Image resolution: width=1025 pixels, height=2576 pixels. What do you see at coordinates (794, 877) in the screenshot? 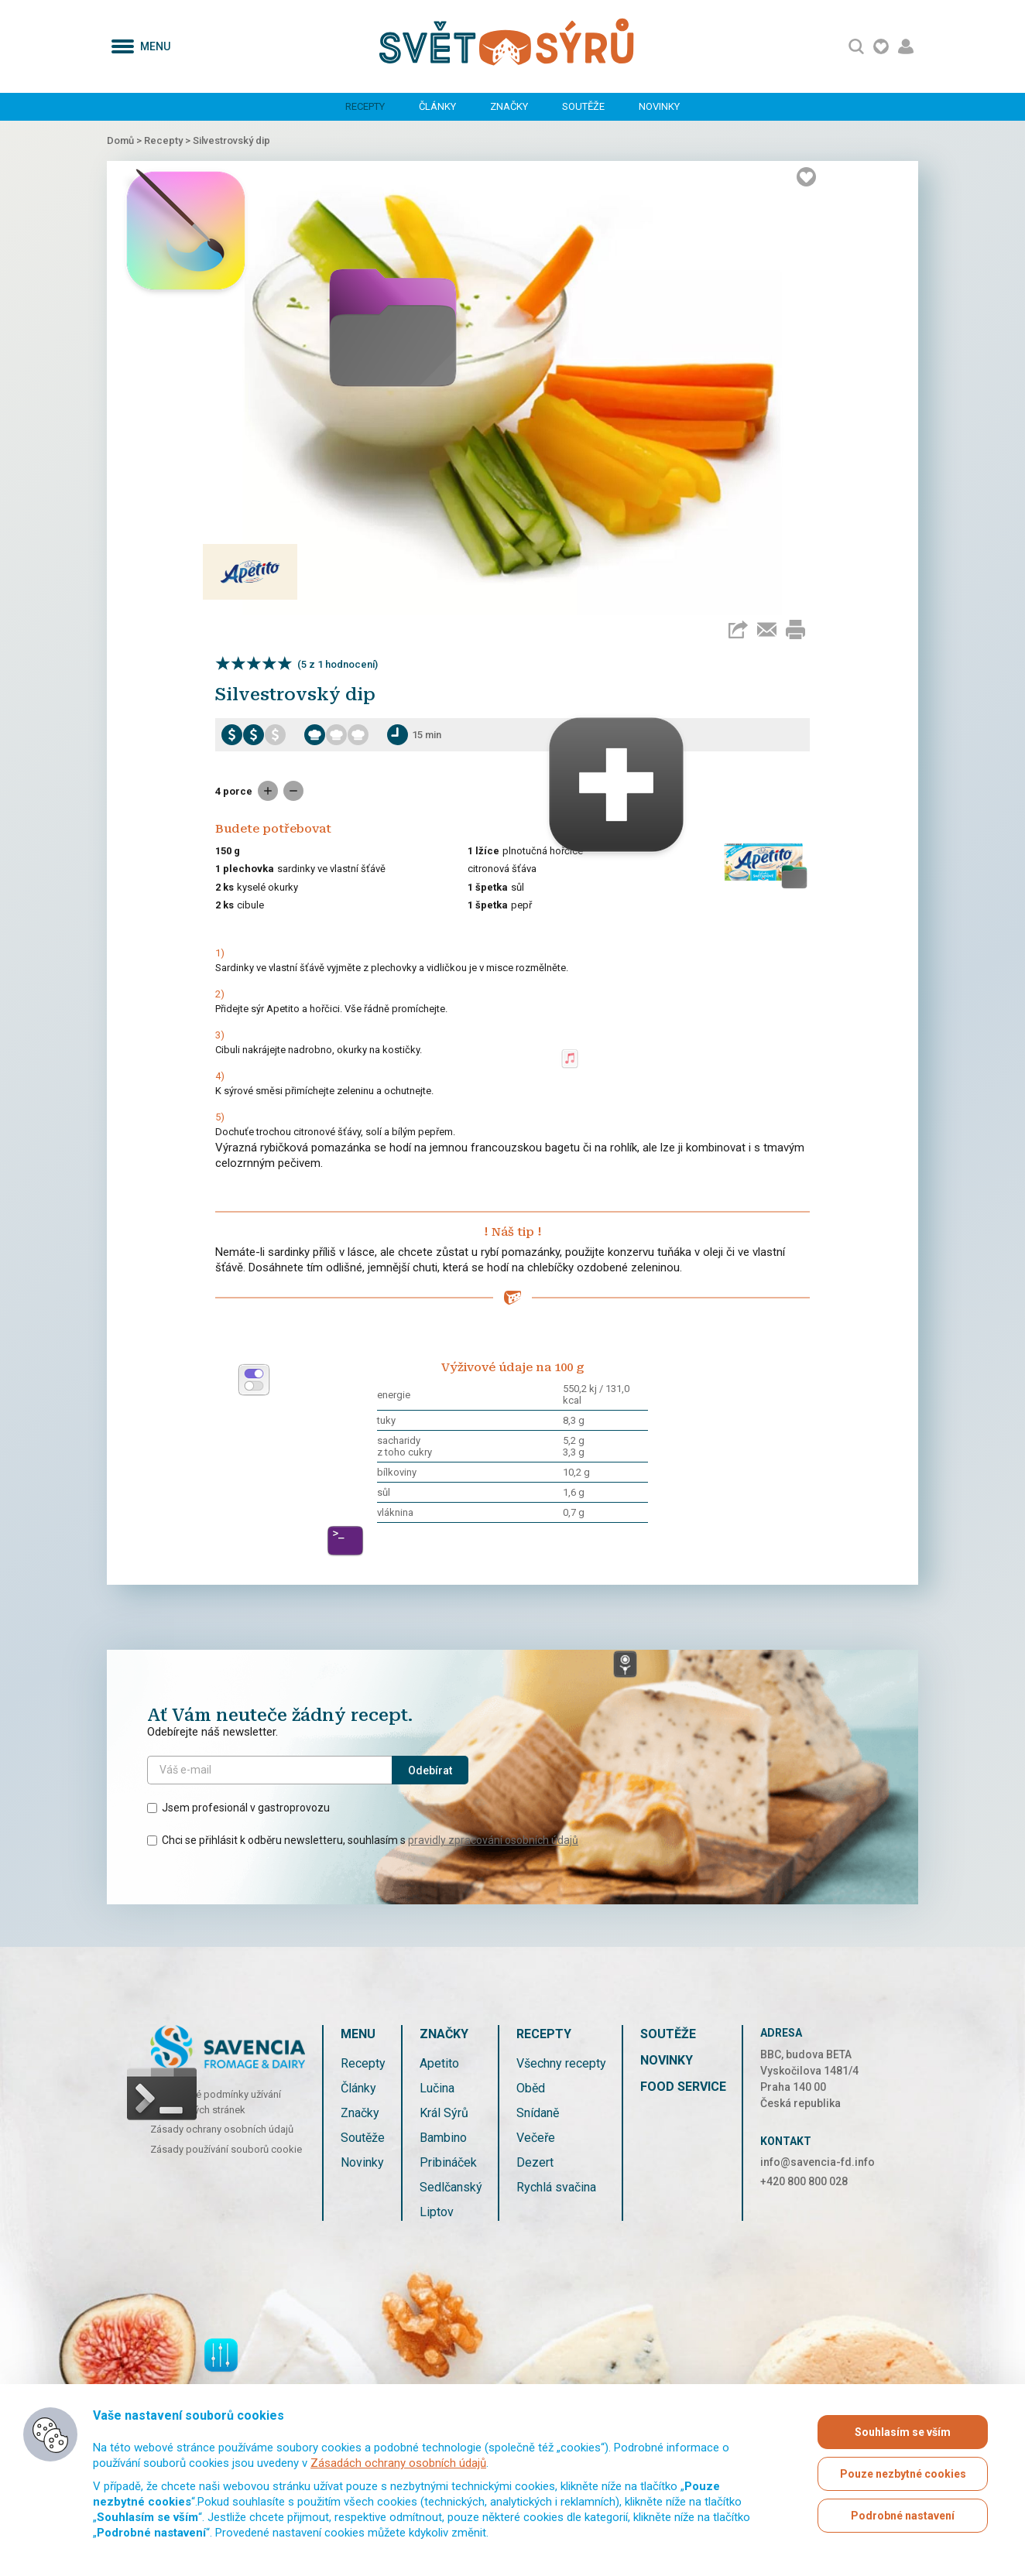
I see `open file folder` at bounding box center [794, 877].